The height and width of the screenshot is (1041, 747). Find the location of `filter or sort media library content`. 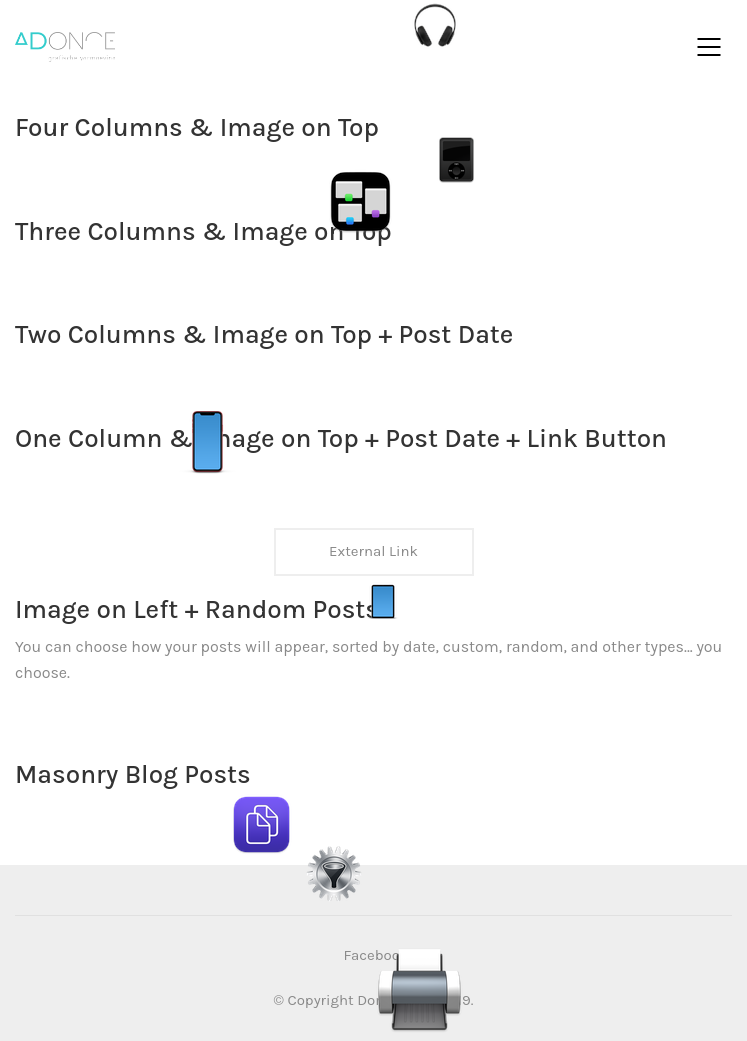

filter or sort media library content is located at coordinates (334, 874).